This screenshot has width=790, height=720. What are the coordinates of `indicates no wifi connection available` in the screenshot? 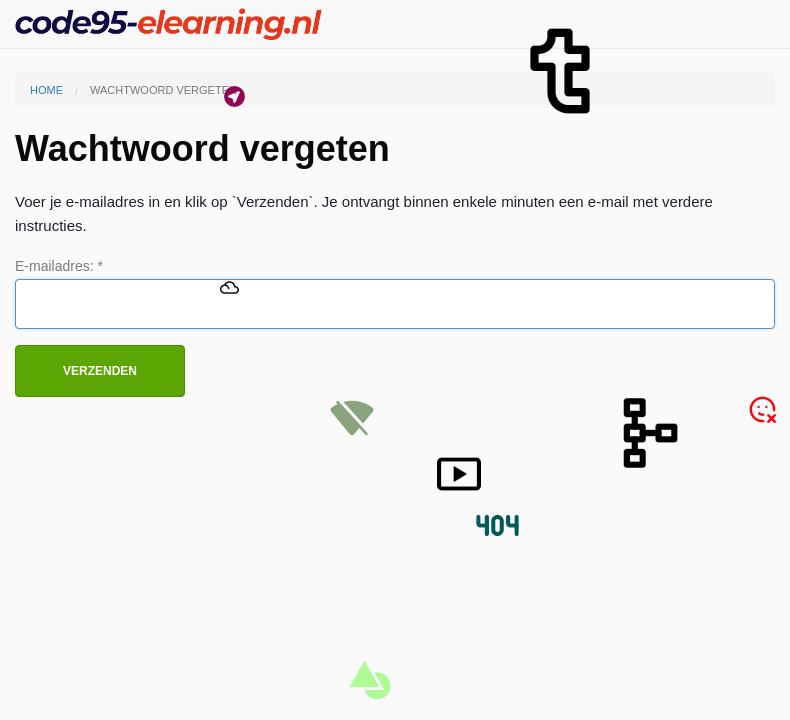 It's located at (352, 418).